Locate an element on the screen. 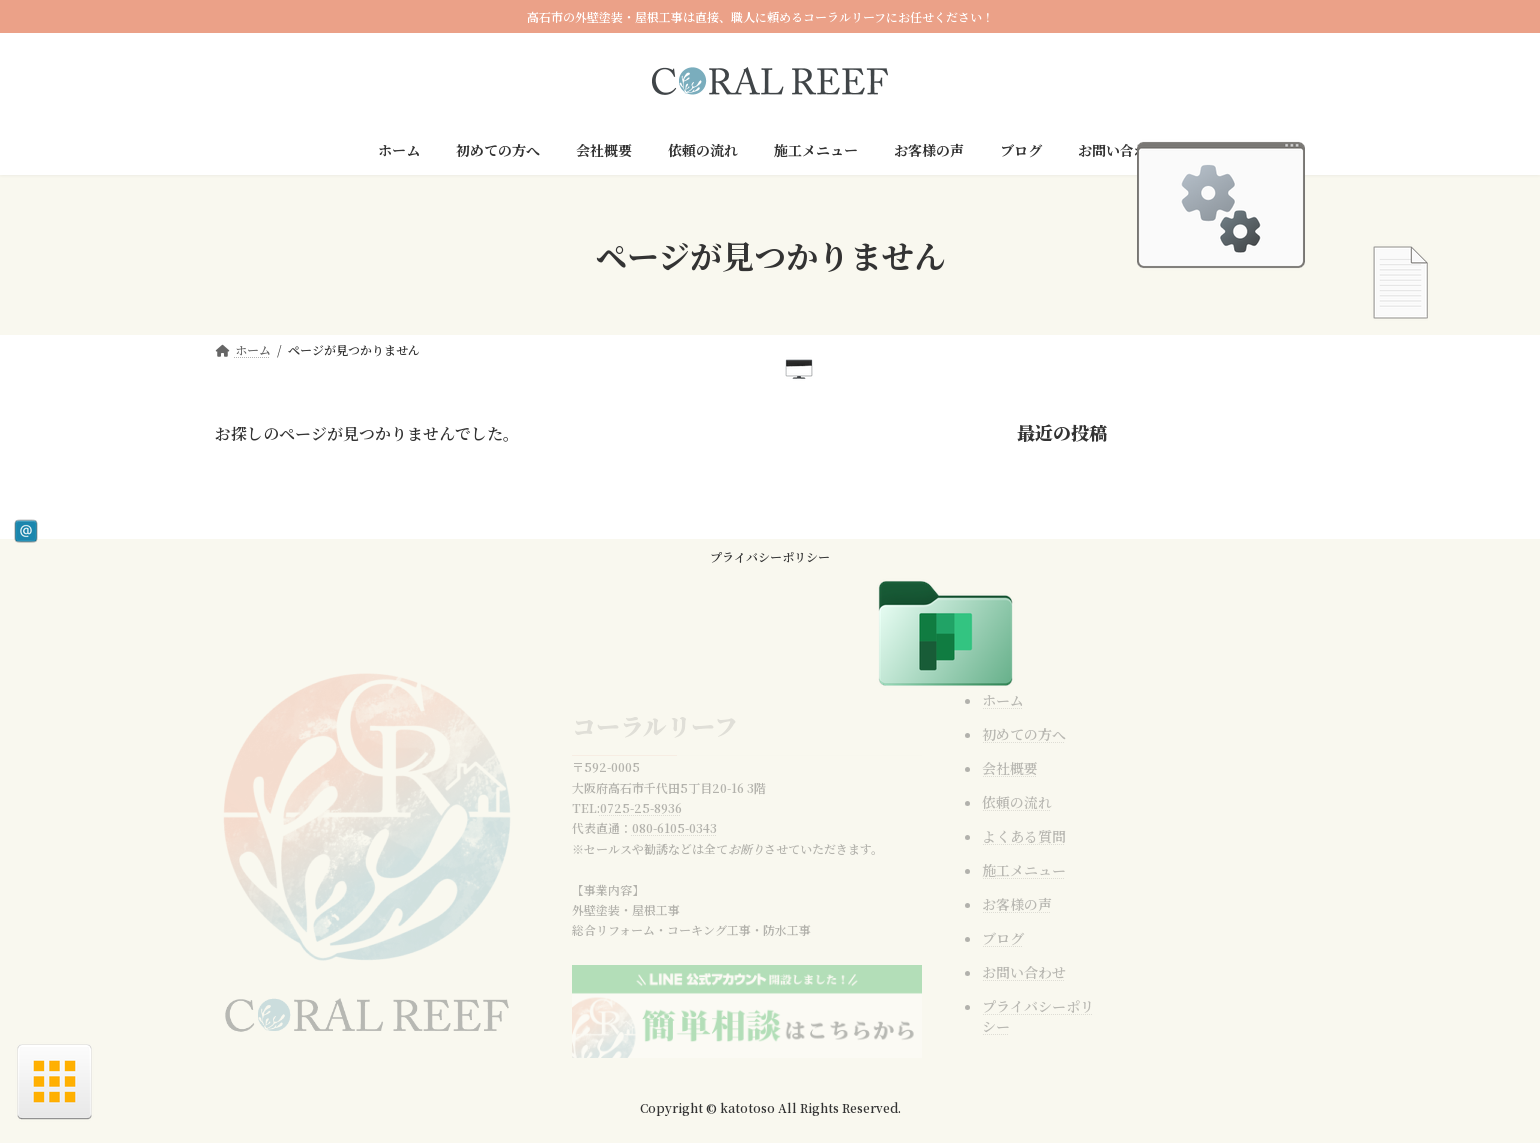  view items in grid layout is located at coordinates (54, 1081).